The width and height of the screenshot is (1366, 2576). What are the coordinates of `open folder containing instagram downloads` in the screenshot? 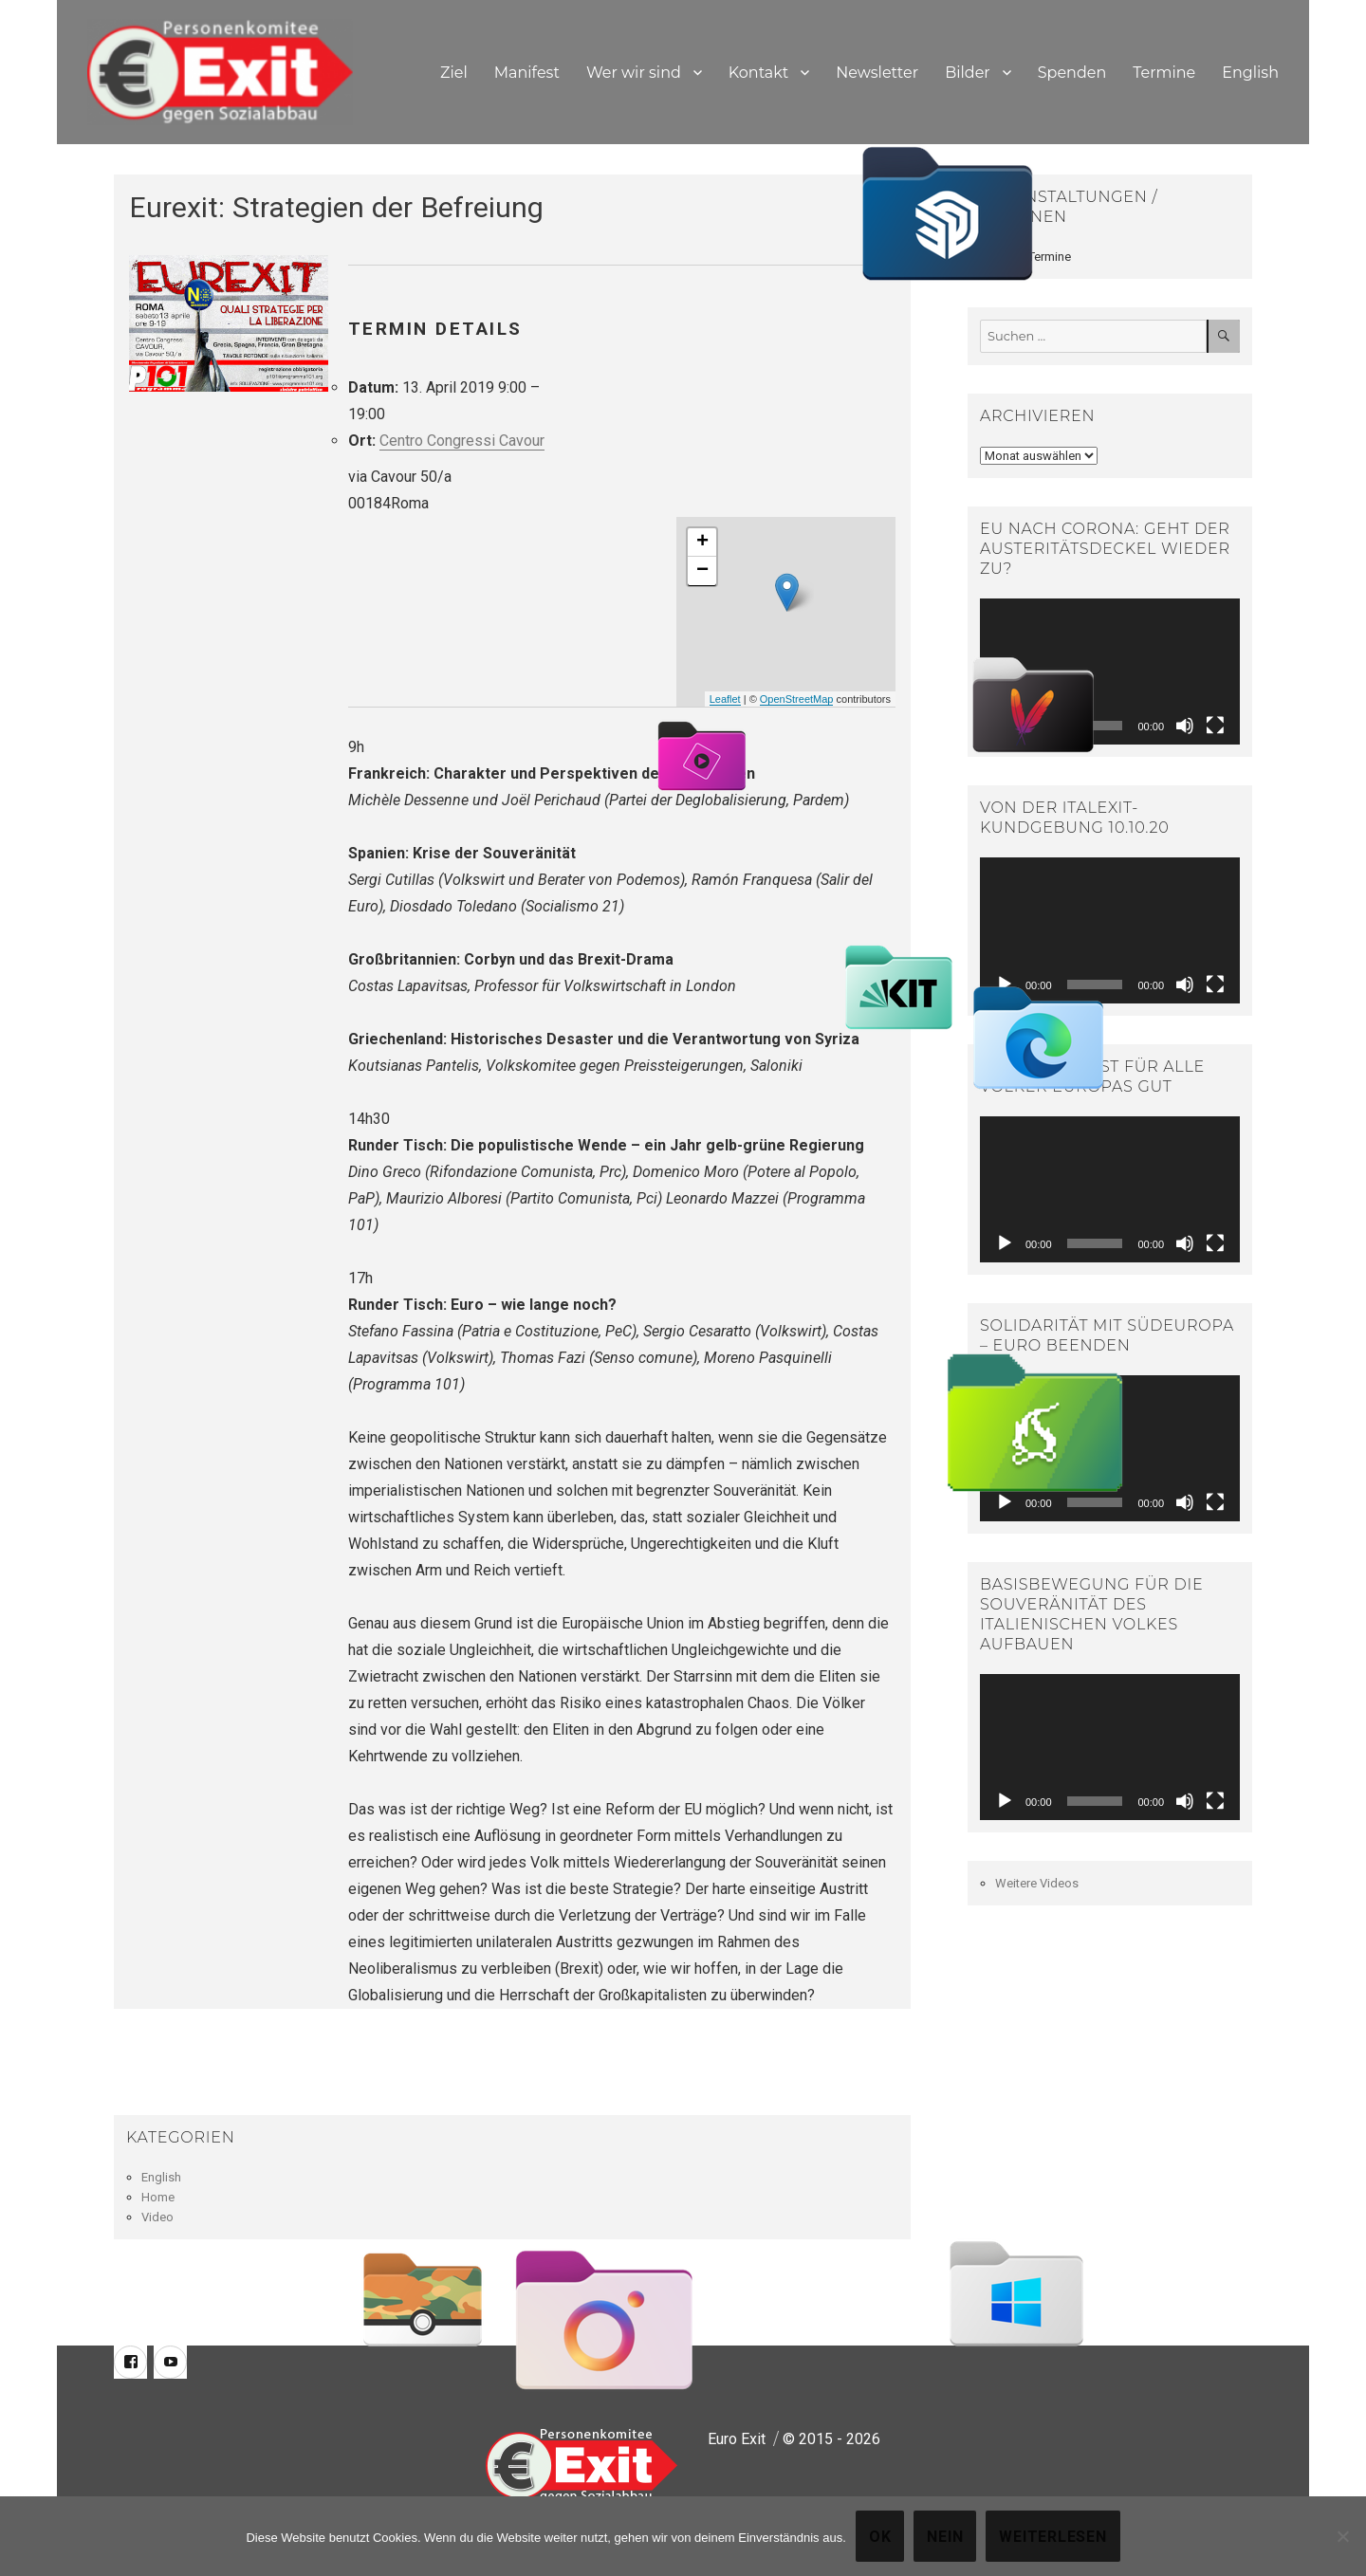 It's located at (603, 2325).